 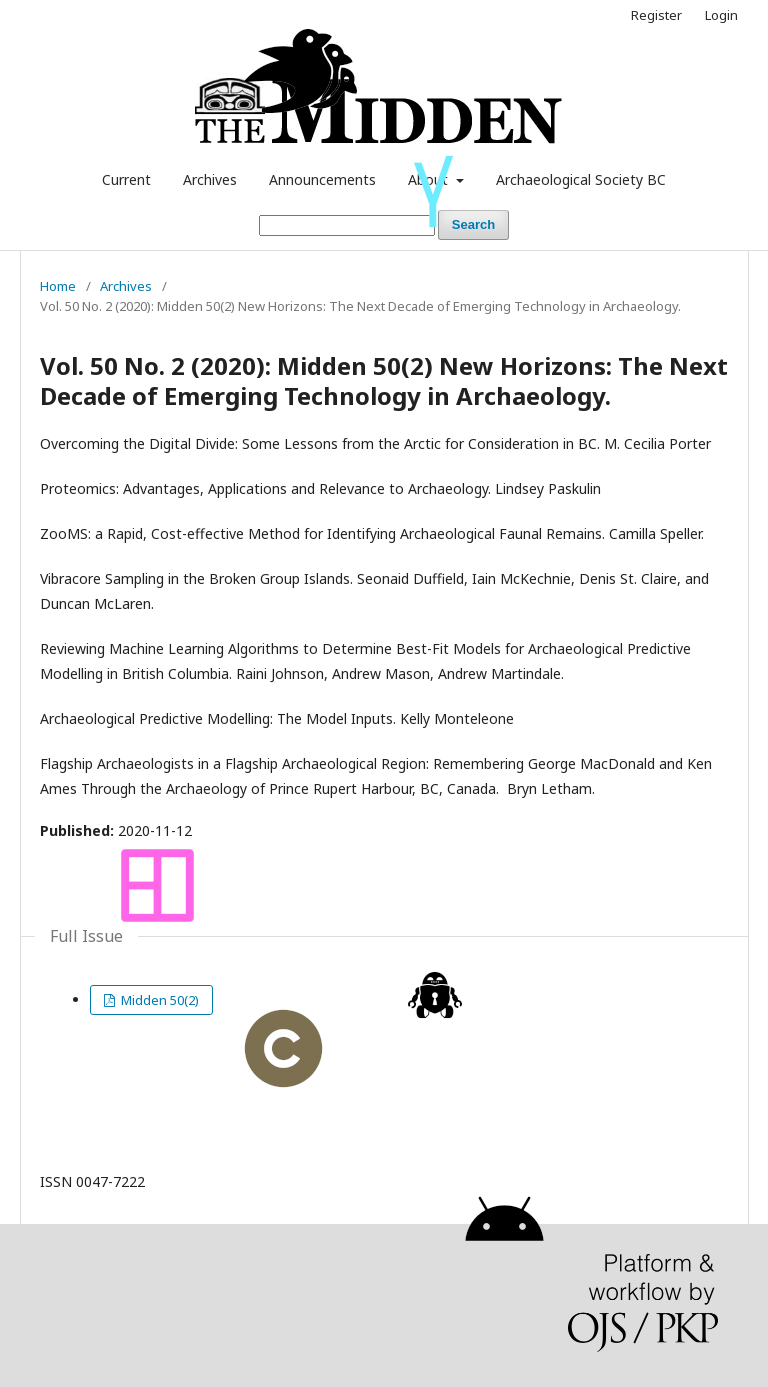 What do you see at coordinates (283, 1048) in the screenshot?
I see `indicates copyrighted content` at bounding box center [283, 1048].